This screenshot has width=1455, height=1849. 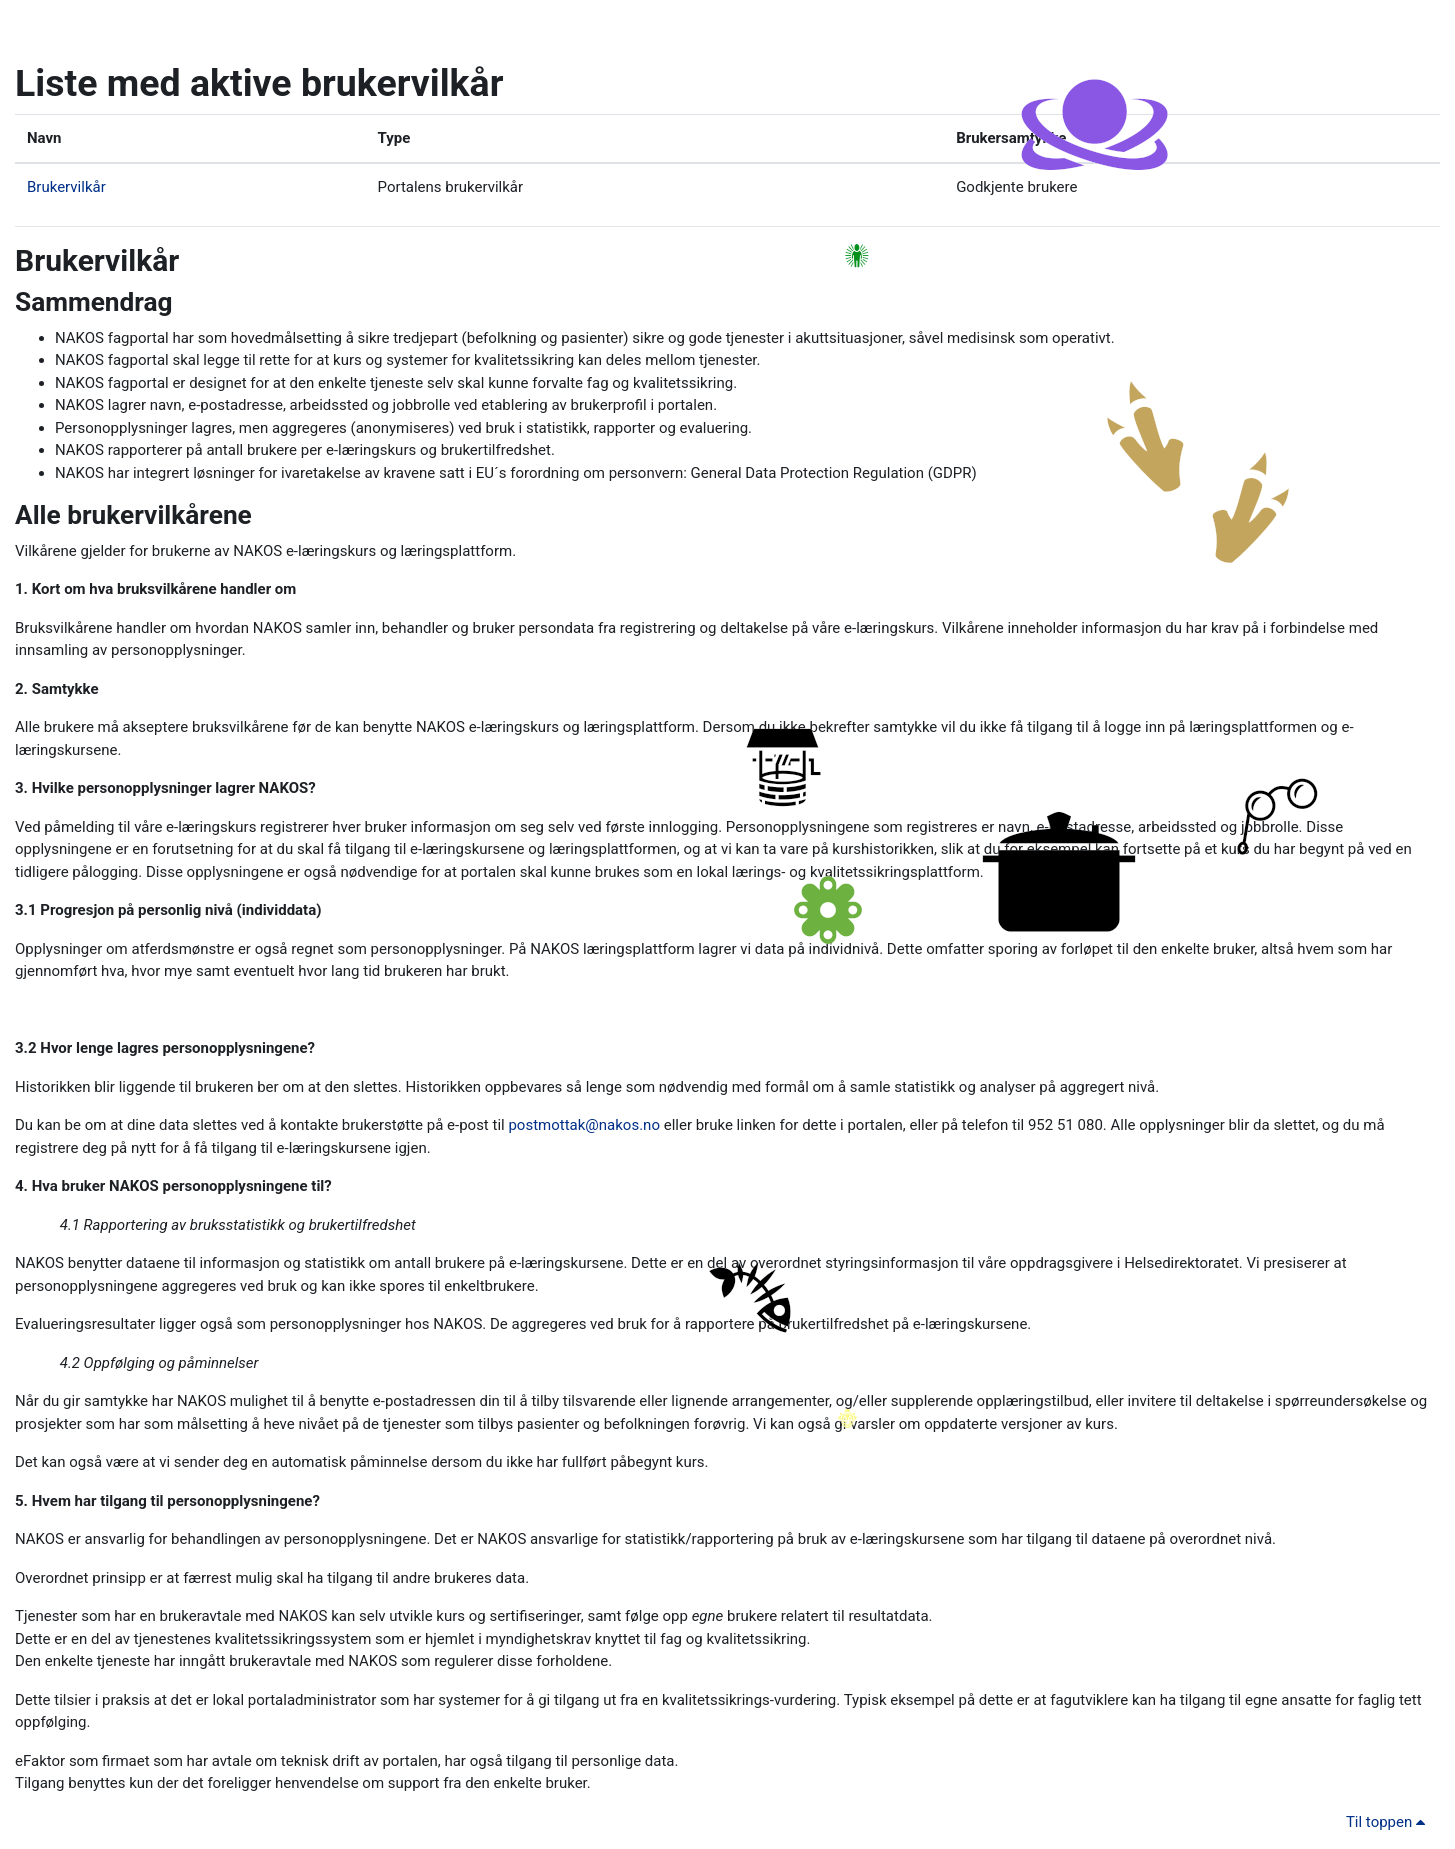 What do you see at coordinates (1059, 871) in the screenshot?
I see `access cooking or recipe features` at bounding box center [1059, 871].